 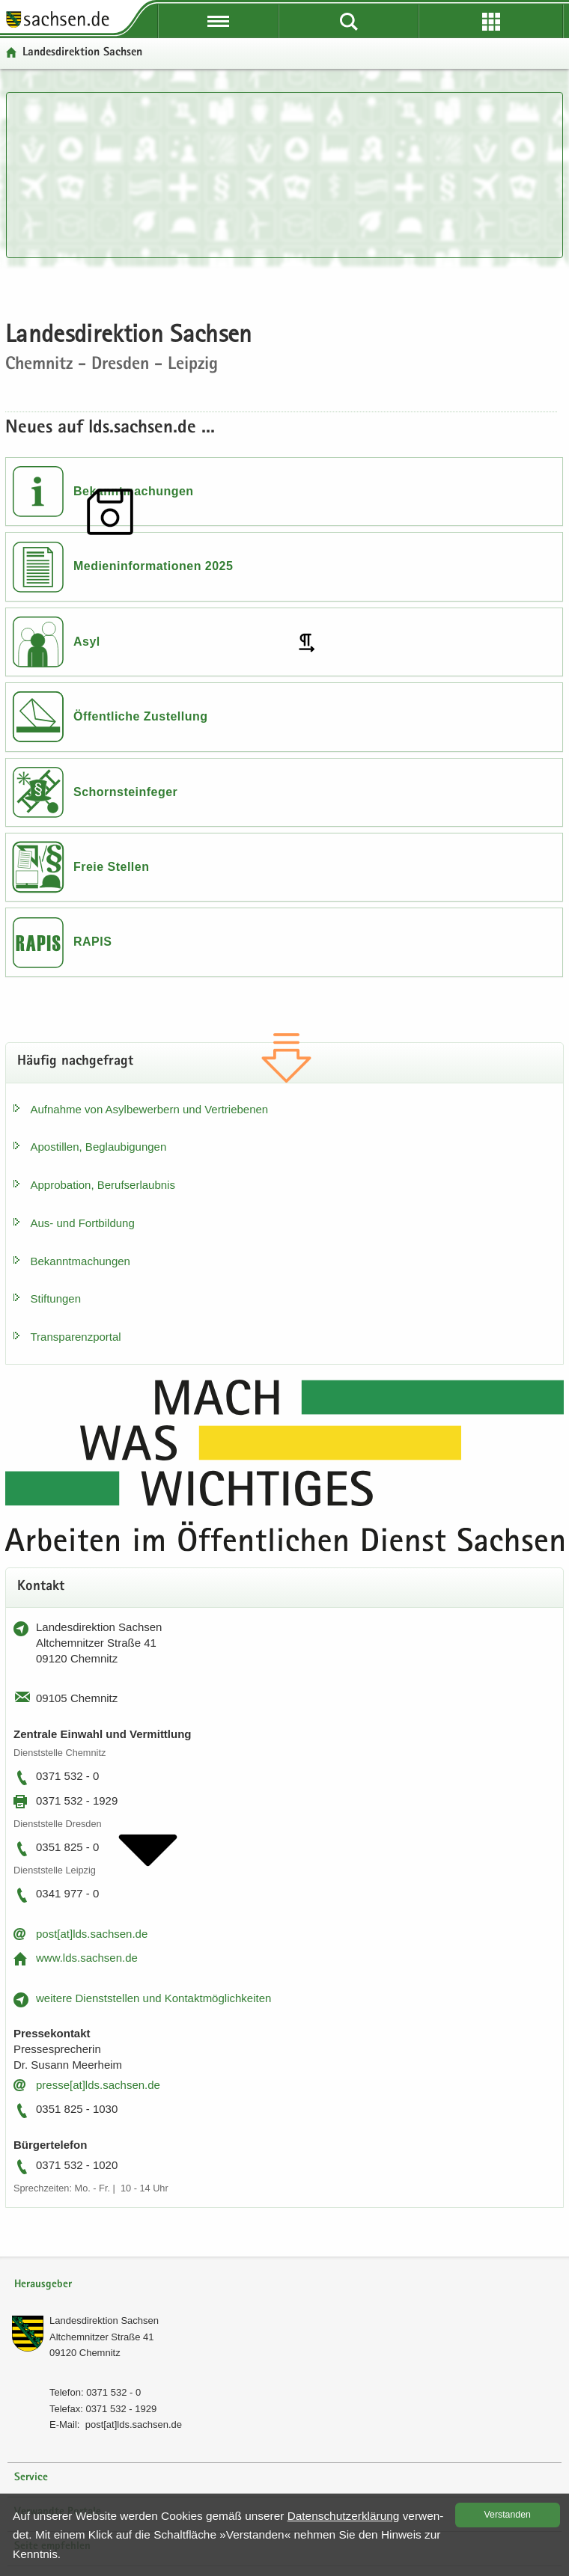 What do you see at coordinates (306, 642) in the screenshot?
I see `set text direction to left-to-right` at bounding box center [306, 642].